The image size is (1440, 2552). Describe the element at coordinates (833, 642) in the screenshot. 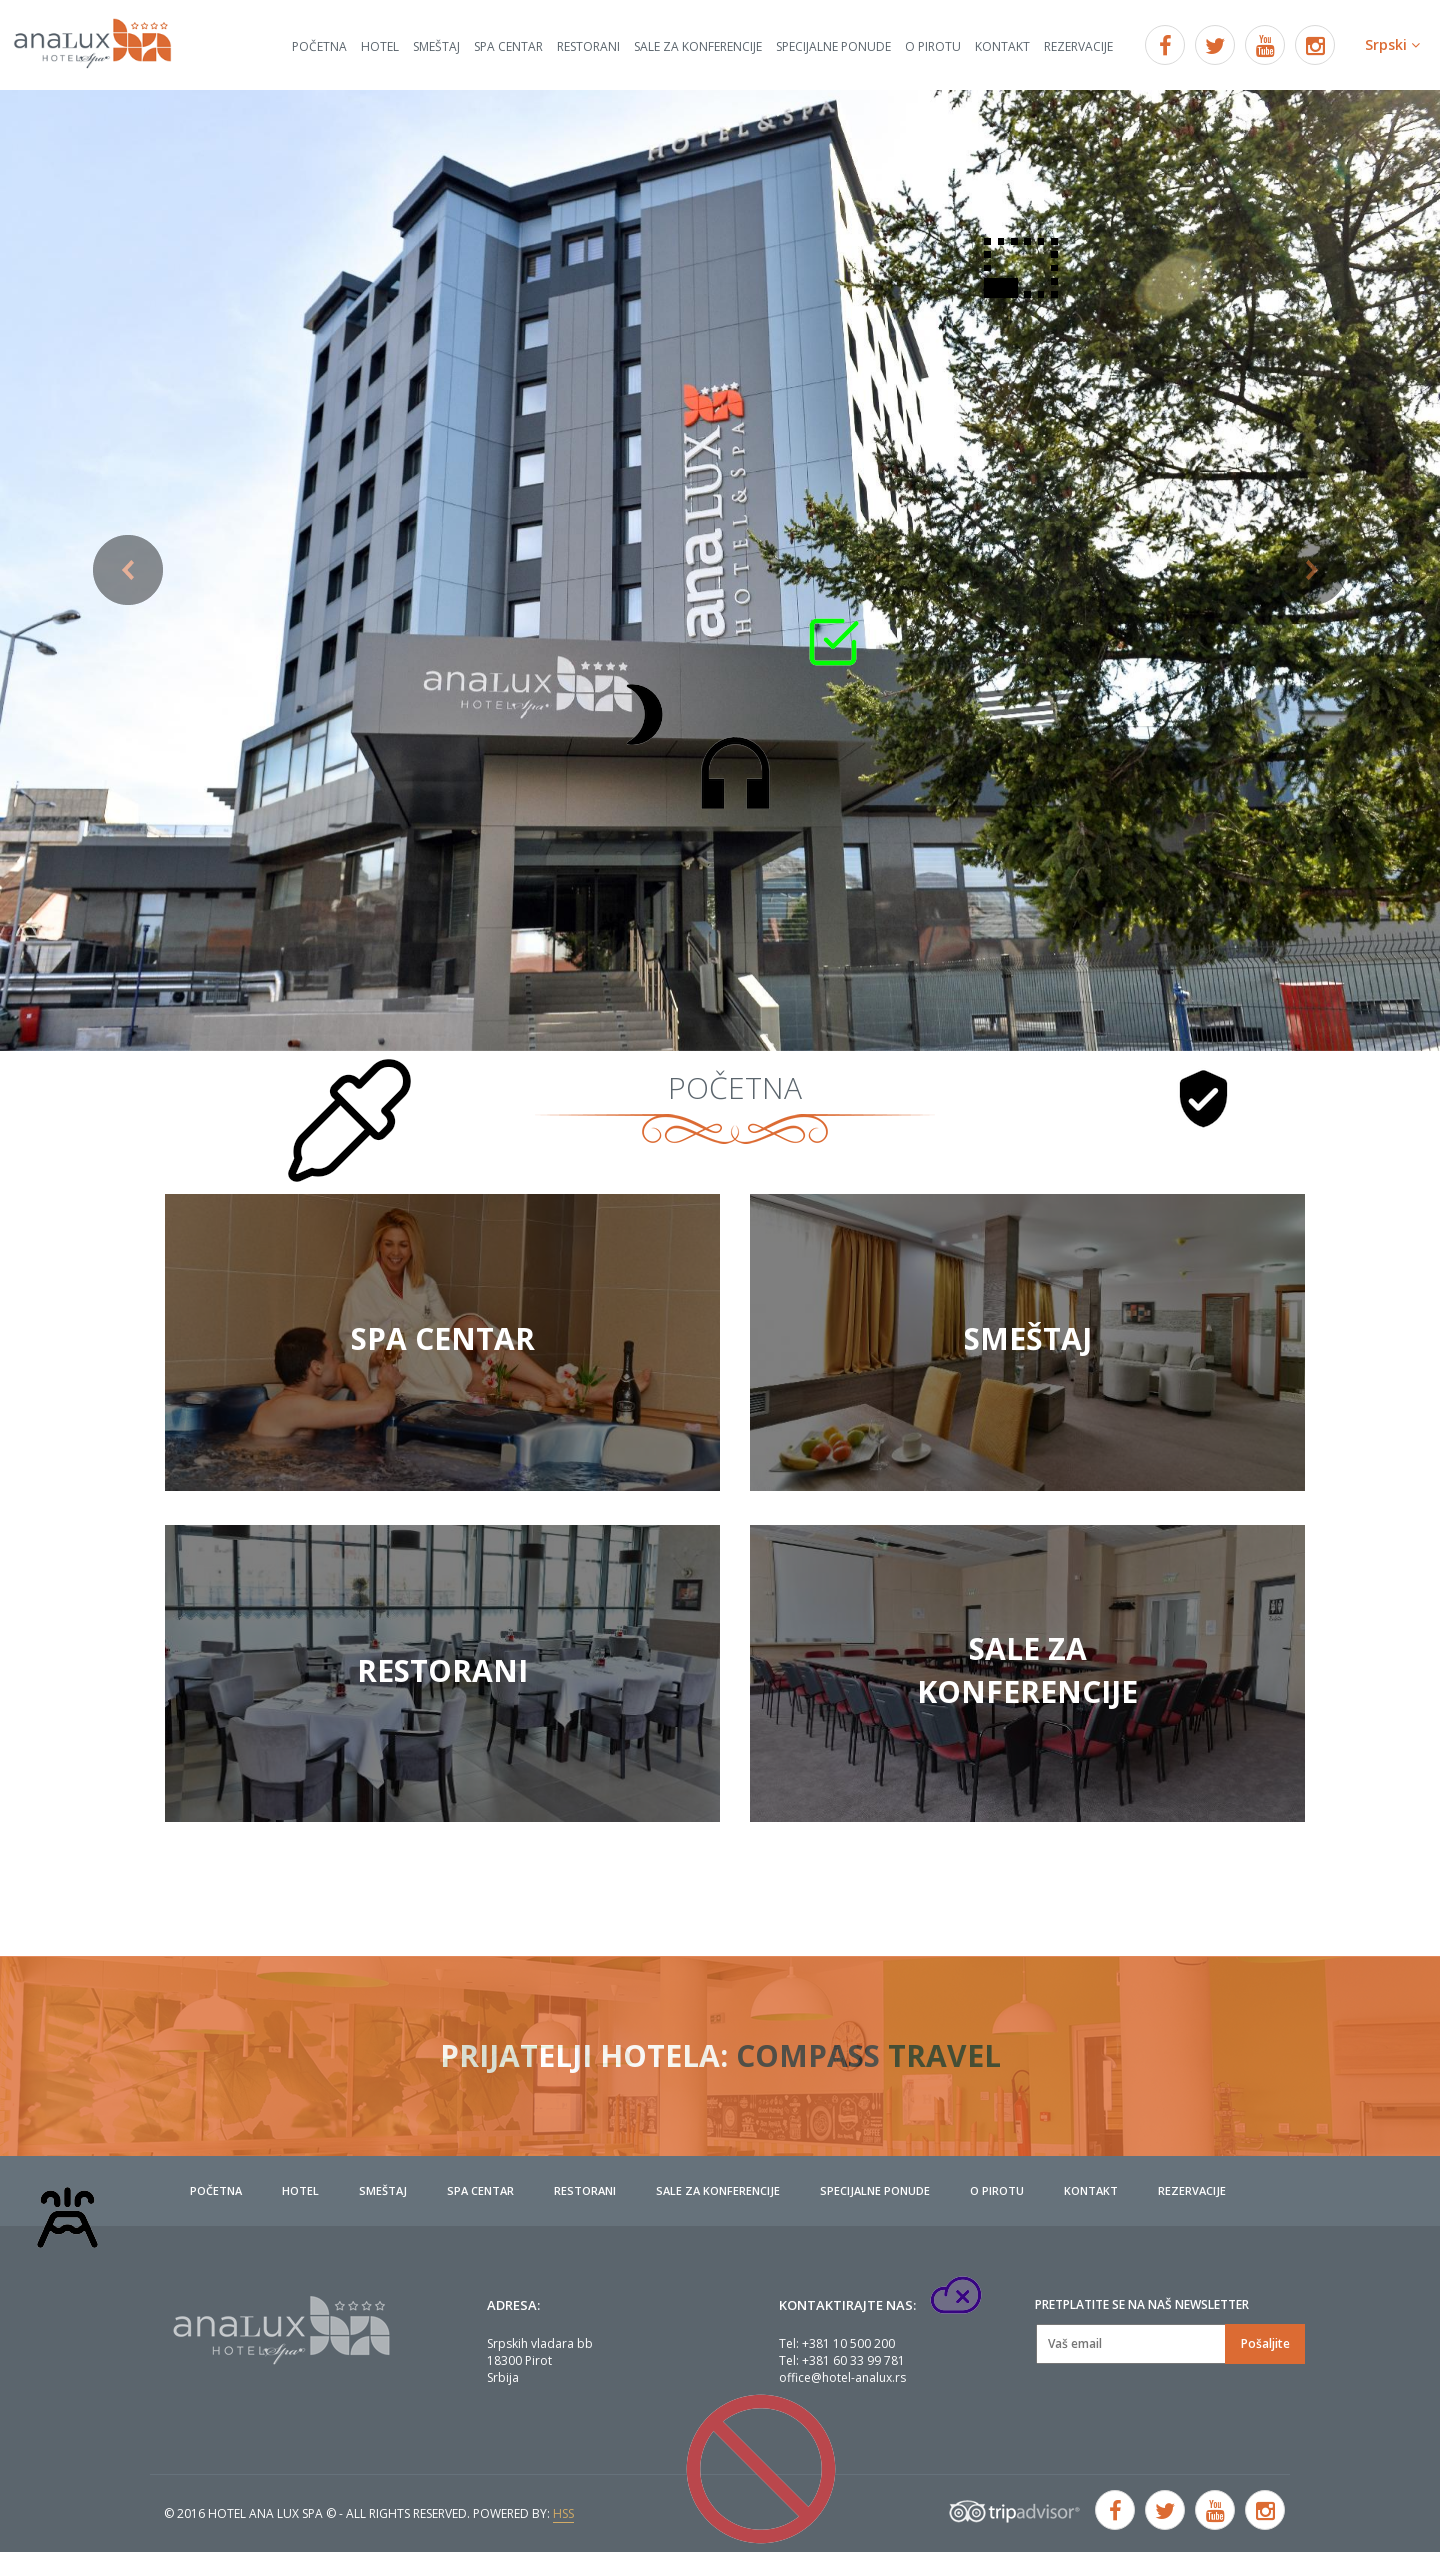

I see `mark item as complete` at that location.